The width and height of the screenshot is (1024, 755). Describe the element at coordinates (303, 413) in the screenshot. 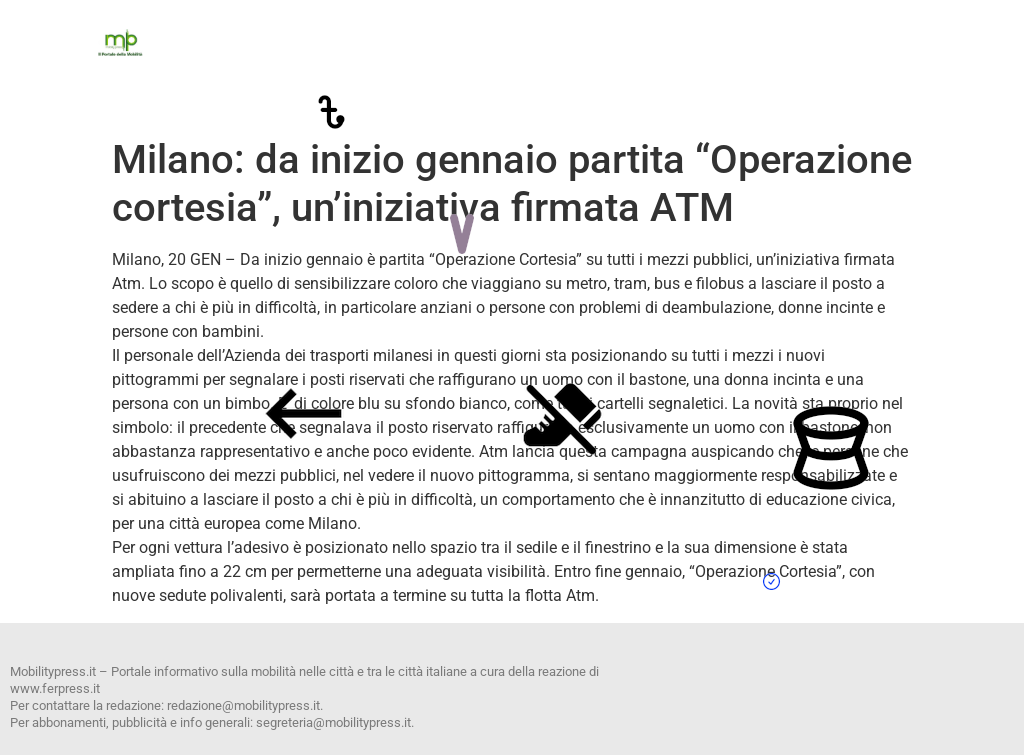

I see `go back to the previous screen` at that location.